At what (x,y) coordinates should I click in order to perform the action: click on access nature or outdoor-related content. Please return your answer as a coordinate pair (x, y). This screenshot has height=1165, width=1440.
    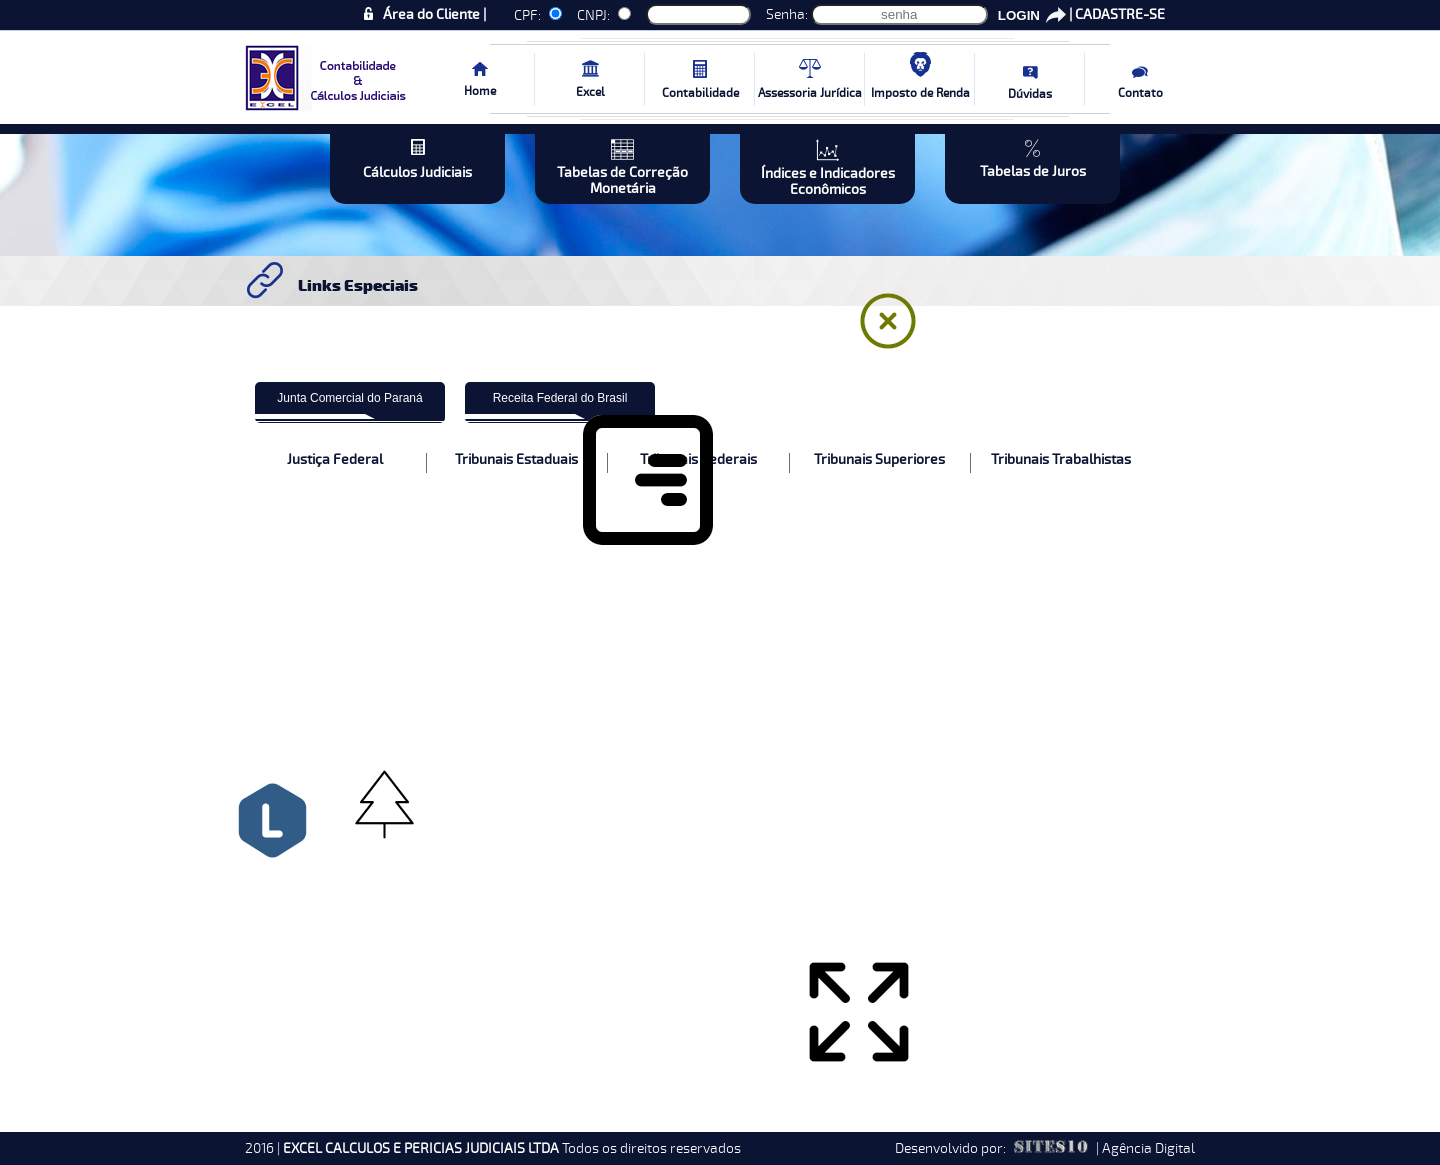
    Looking at the image, I should click on (384, 804).